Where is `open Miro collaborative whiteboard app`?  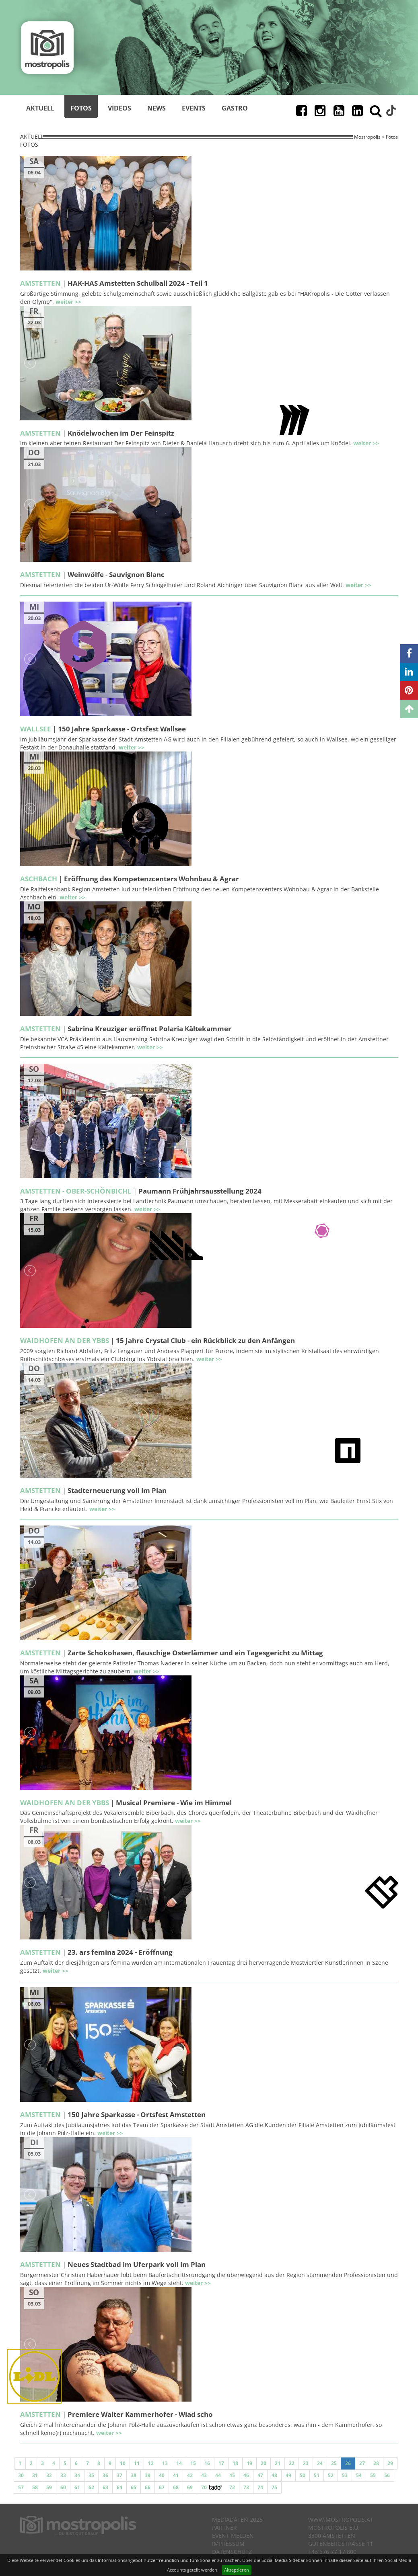
open Miro collaborative whiteboard app is located at coordinates (294, 420).